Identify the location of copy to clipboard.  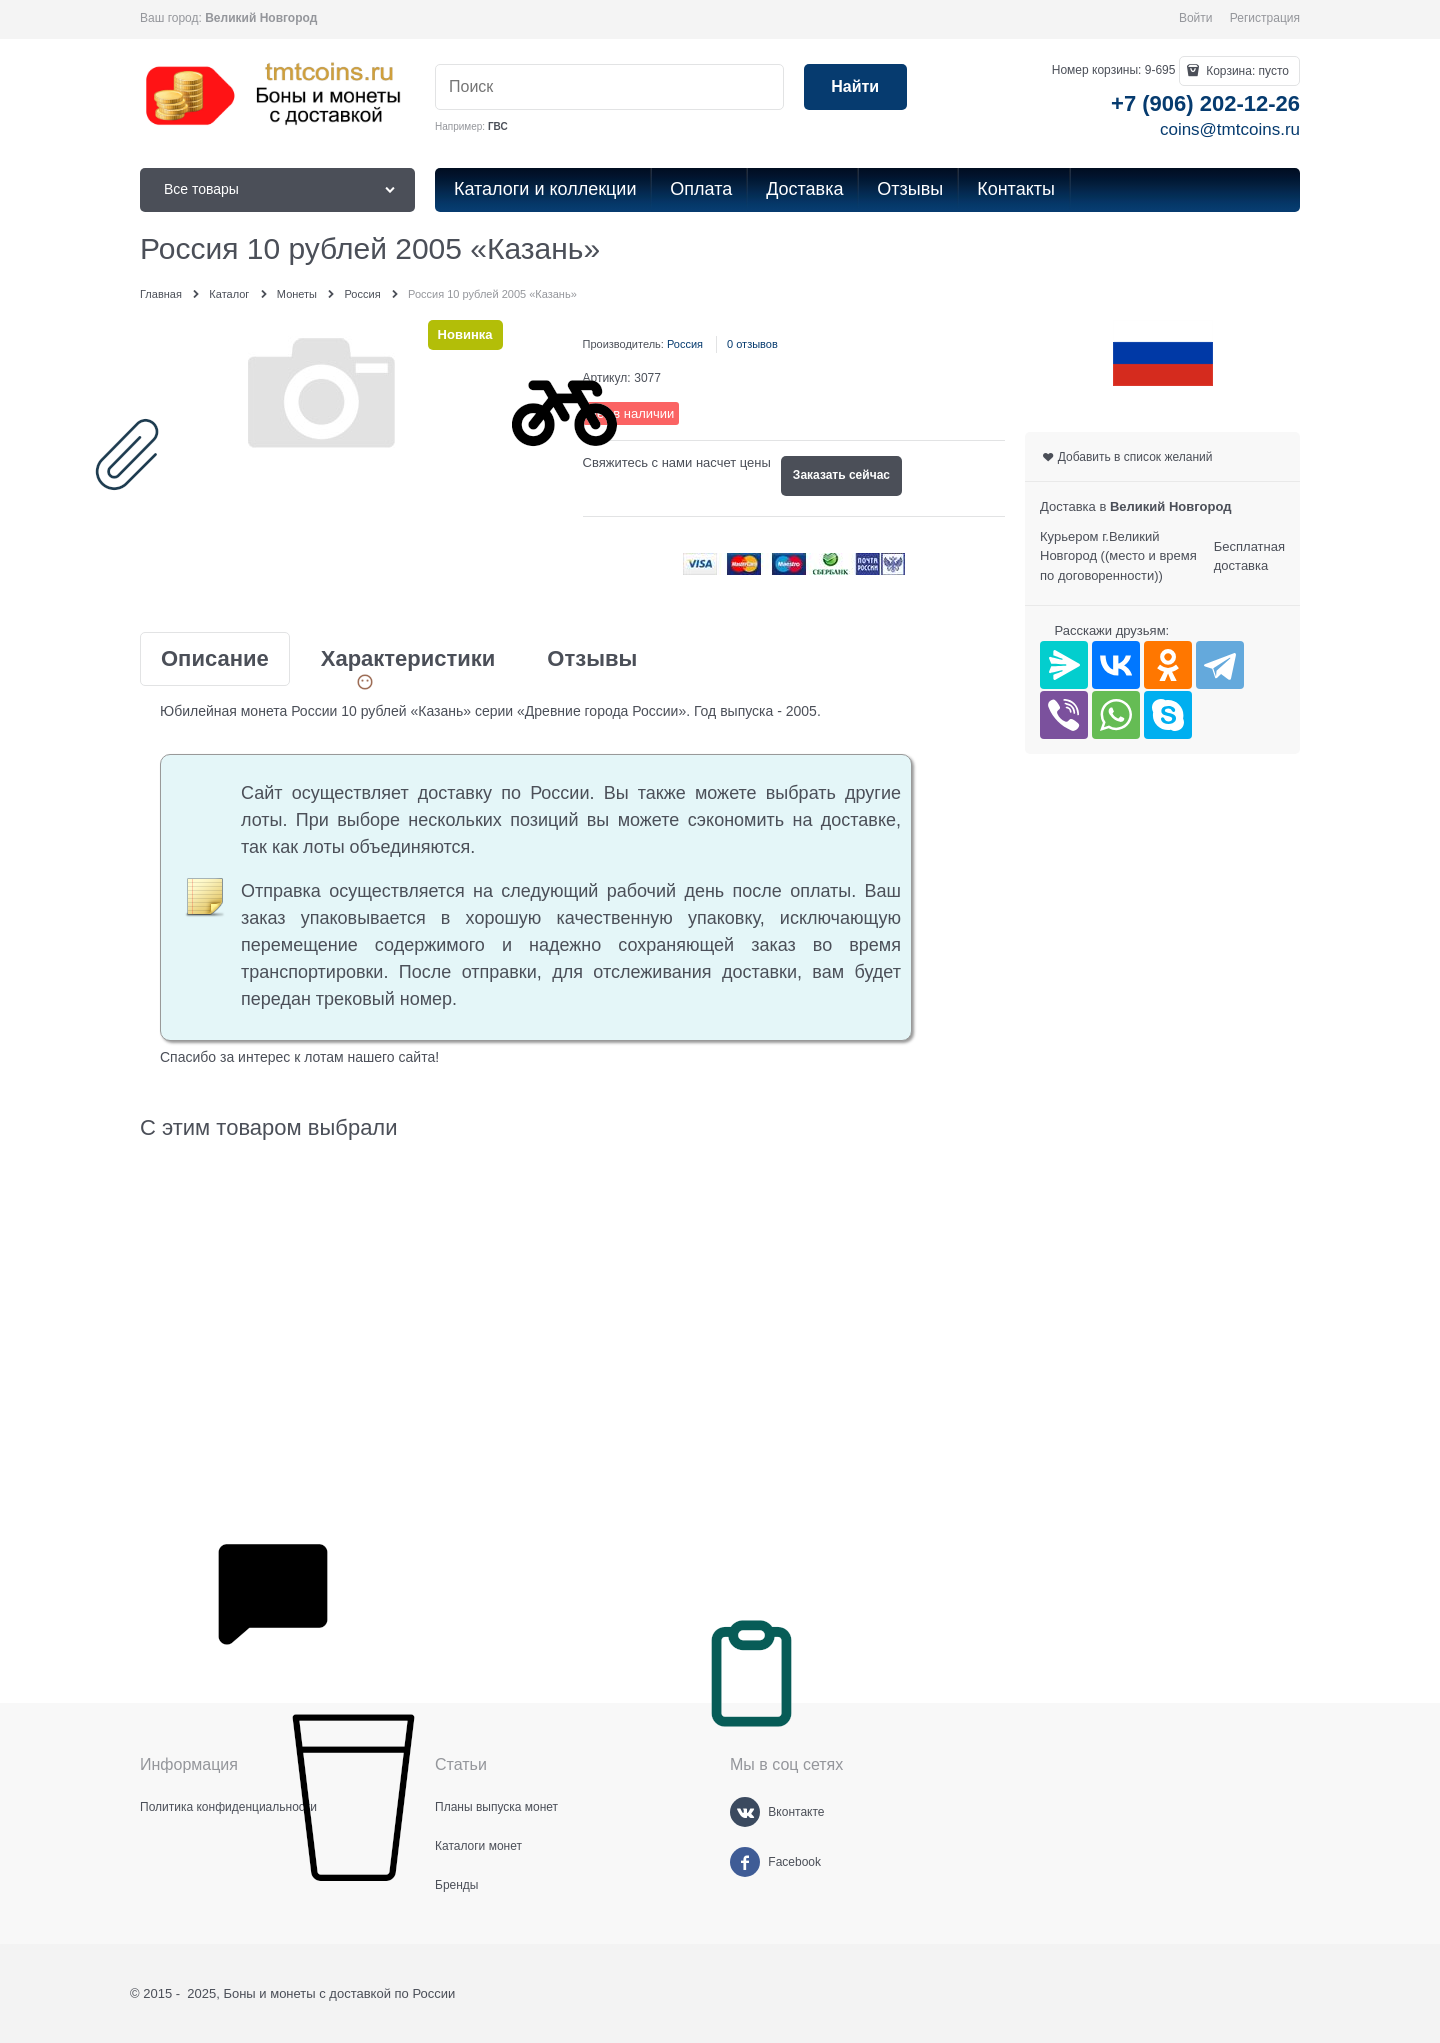
(751, 1673).